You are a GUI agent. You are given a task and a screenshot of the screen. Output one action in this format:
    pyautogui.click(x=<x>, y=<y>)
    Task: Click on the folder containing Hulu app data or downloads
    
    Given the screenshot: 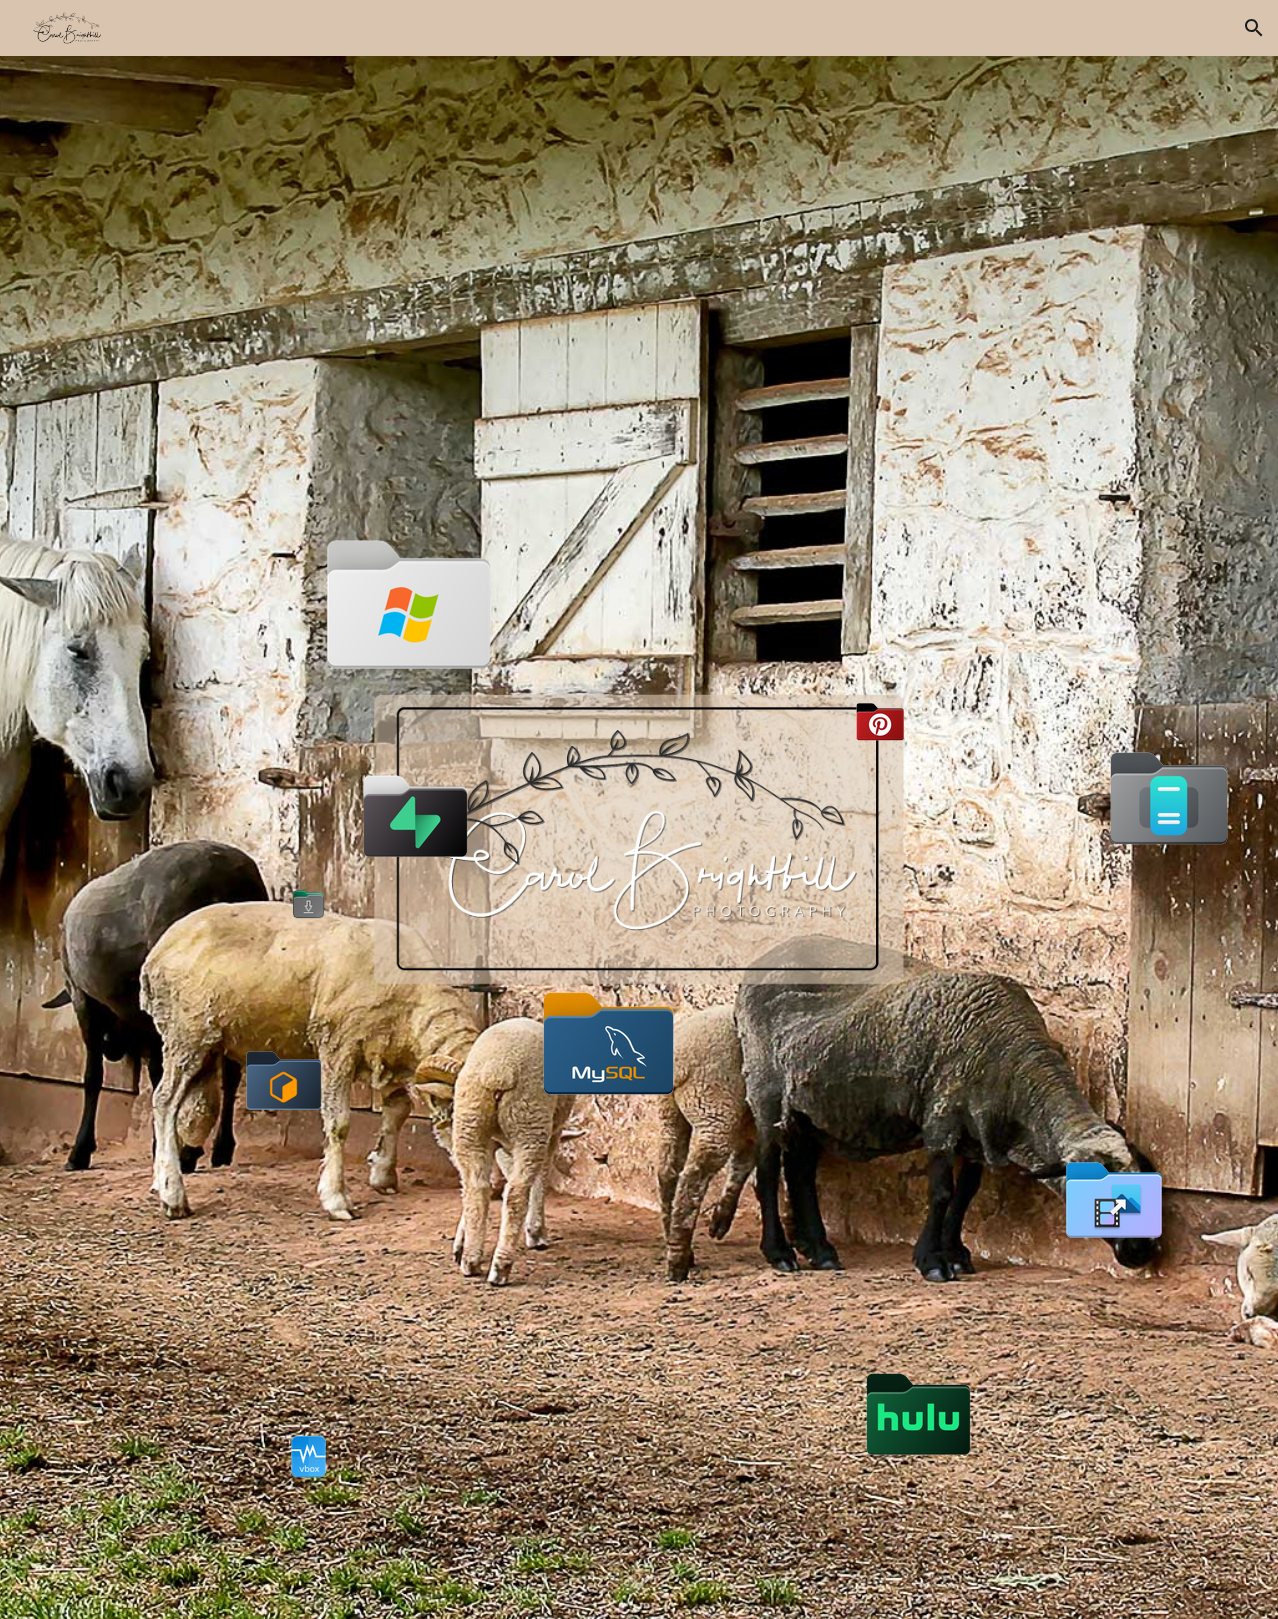 What is the action you would take?
    pyautogui.click(x=918, y=1417)
    